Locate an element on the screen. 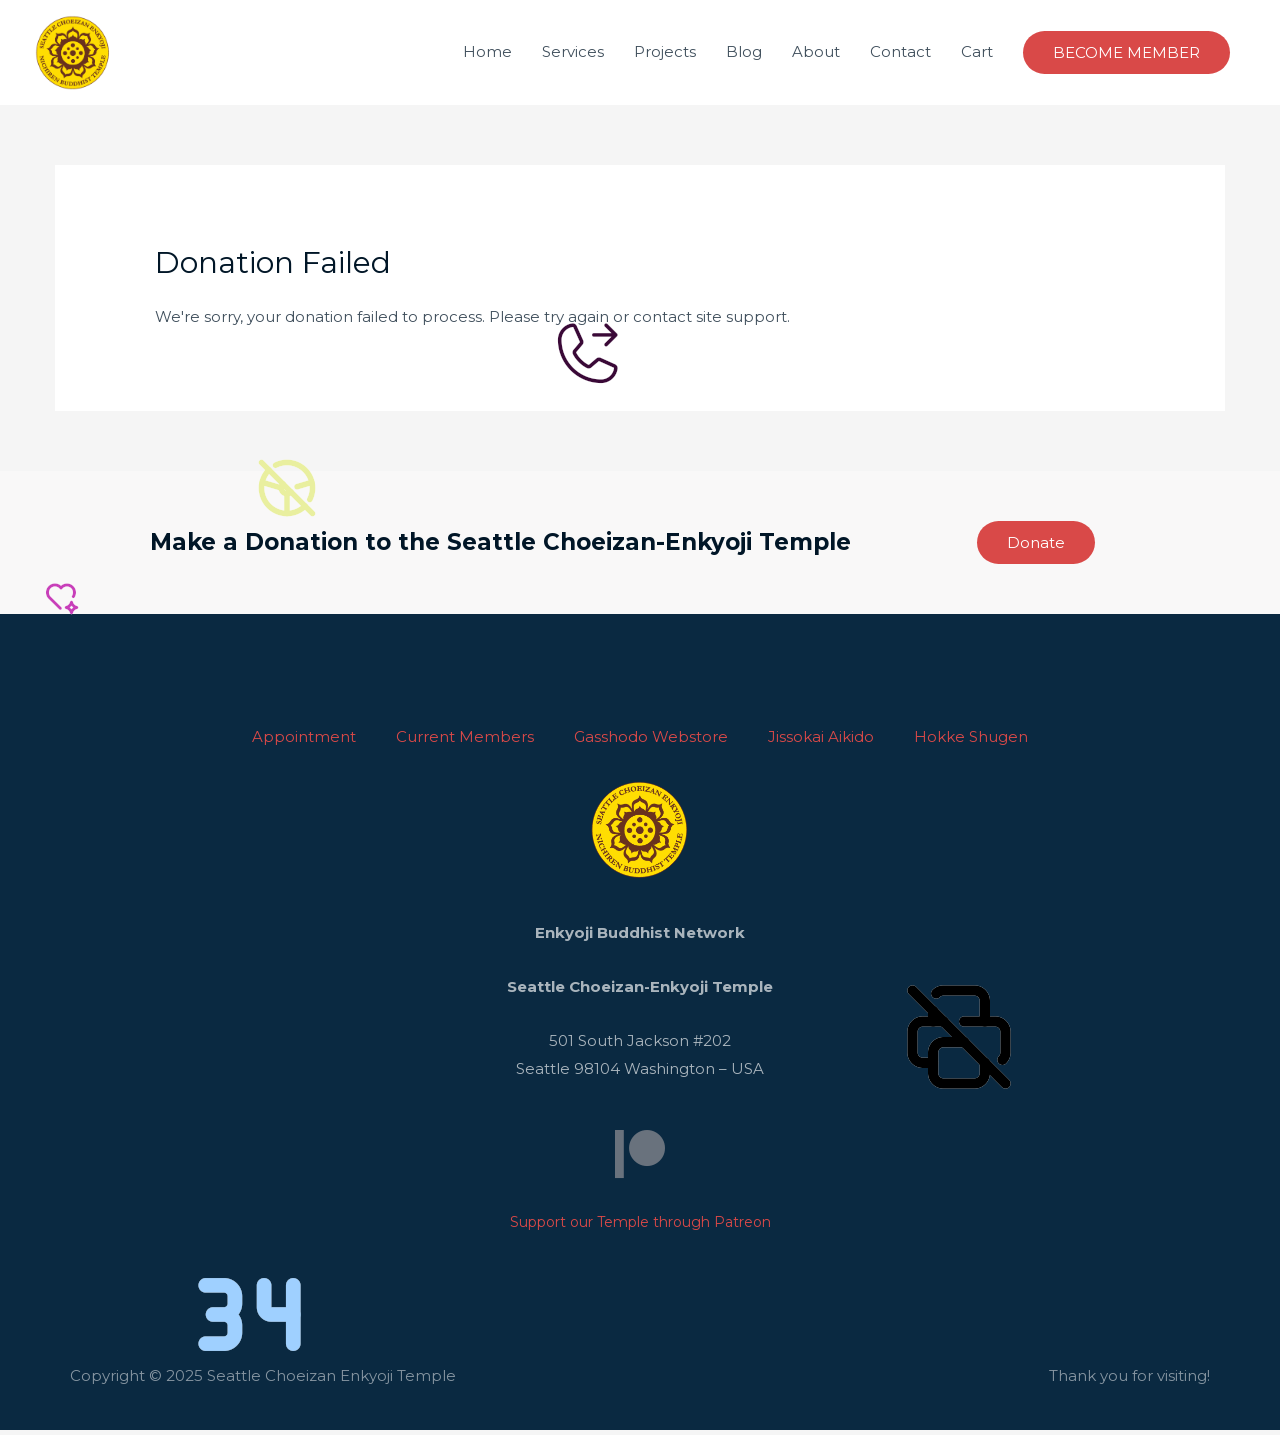 The height and width of the screenshot is (1435, 1280). indicates item number 34 in a list or sequence is located at coordinates (249, 1314).